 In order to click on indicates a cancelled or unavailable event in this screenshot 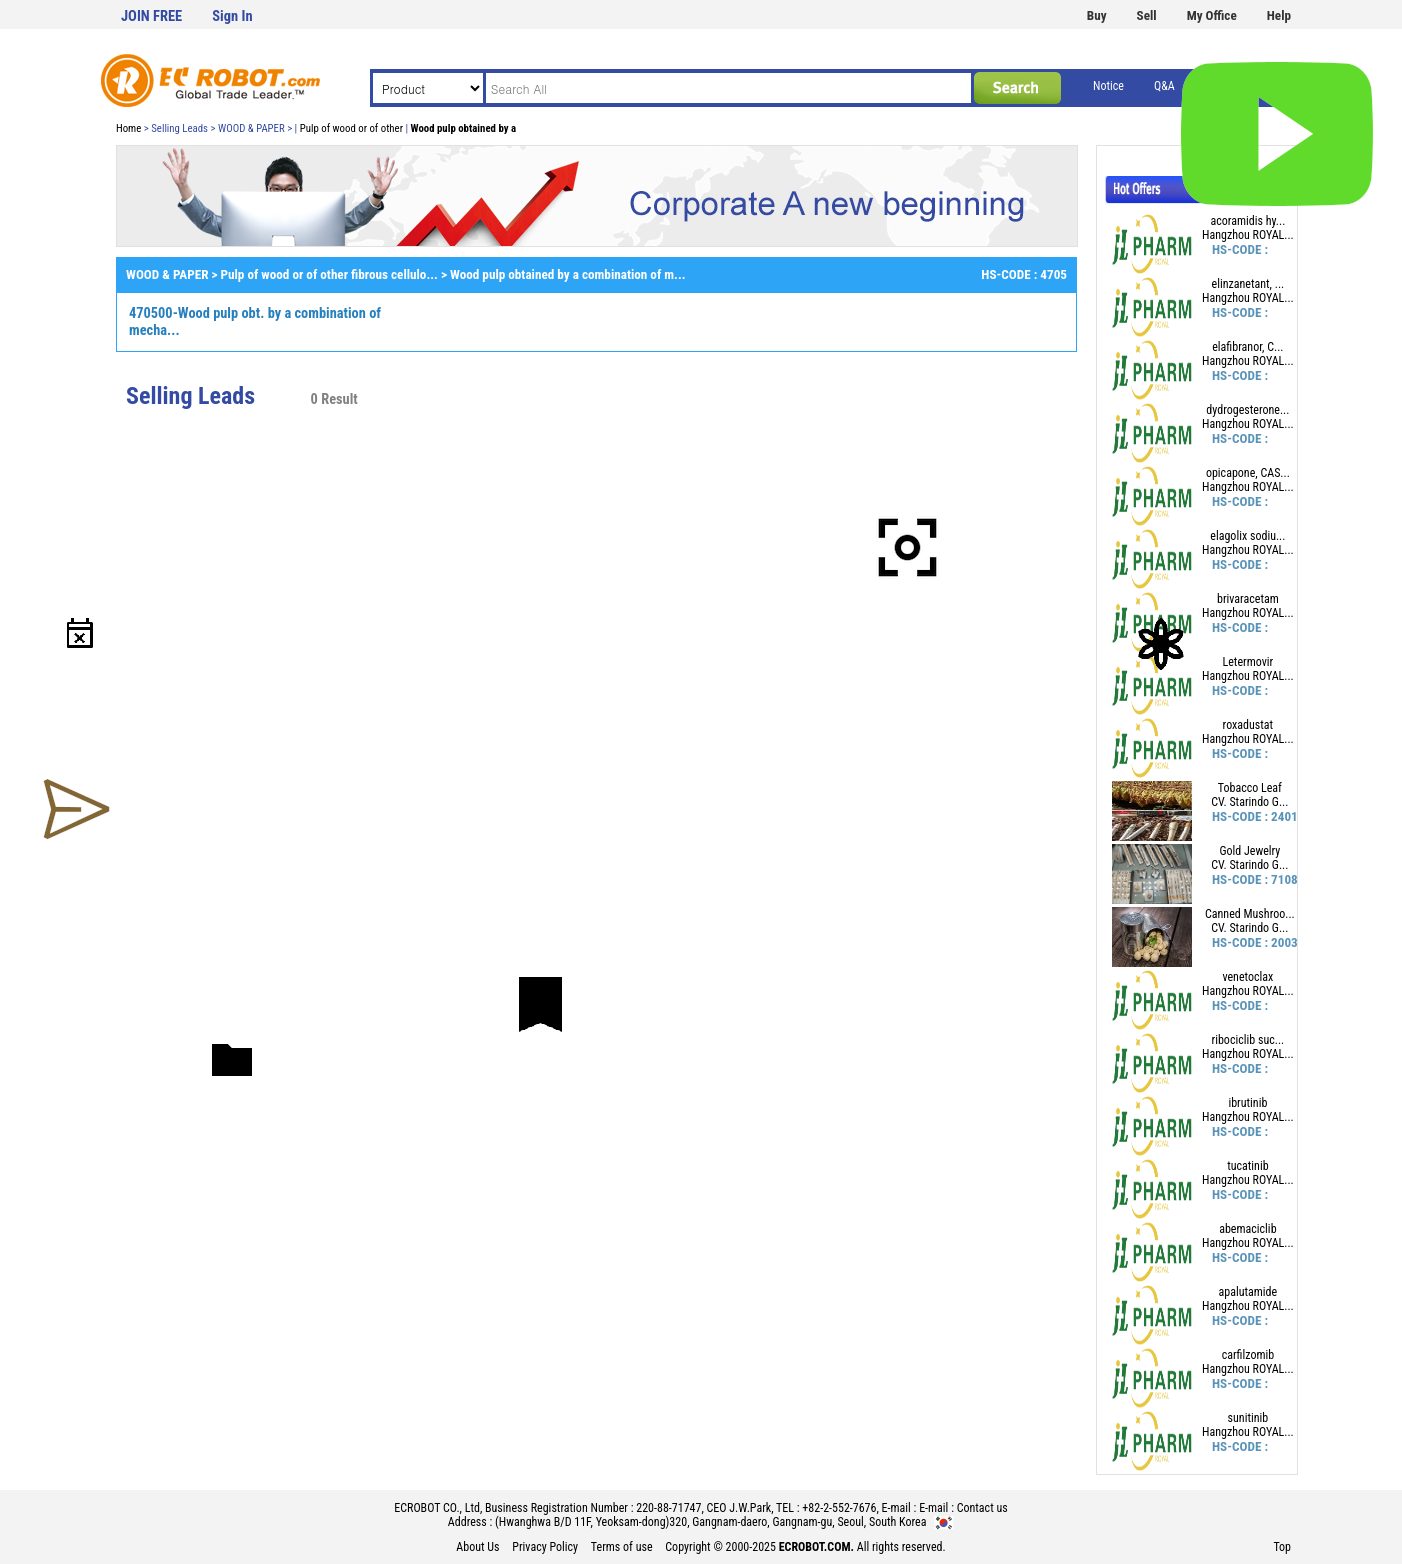, I will do `click(80, 635)`.